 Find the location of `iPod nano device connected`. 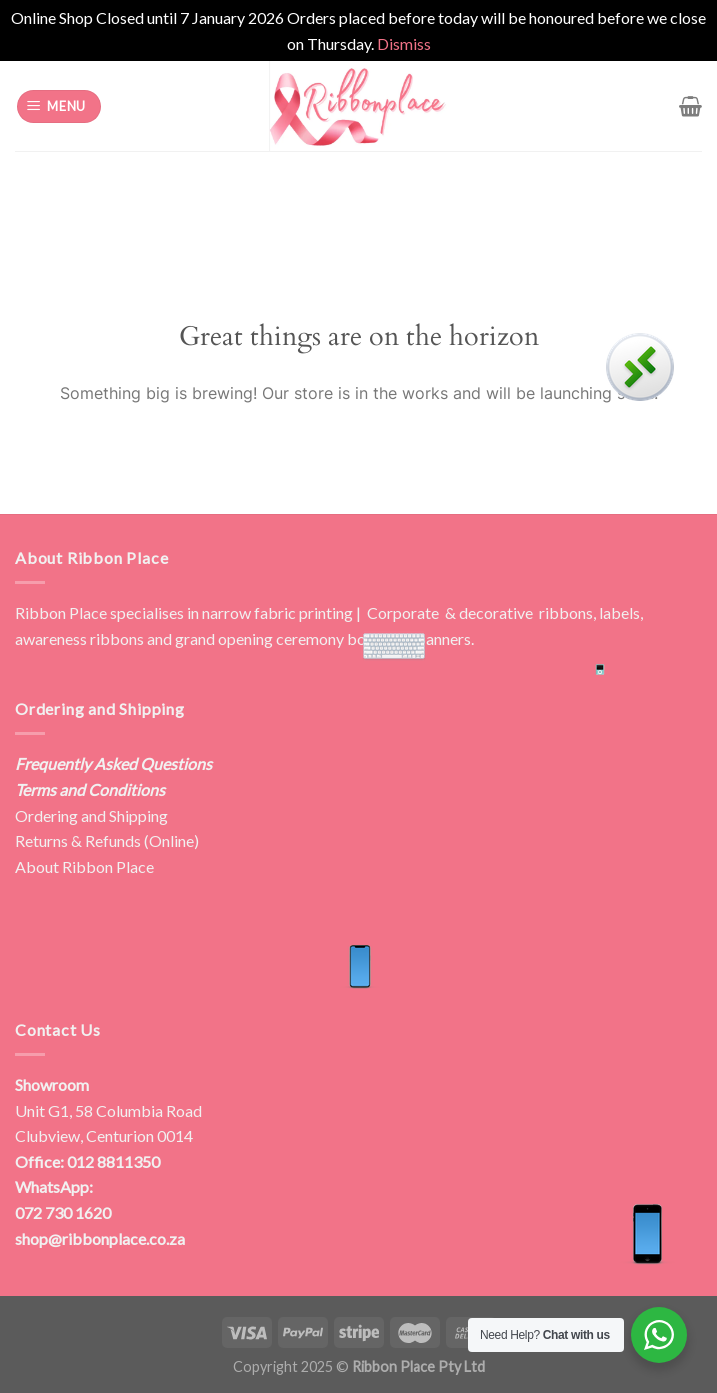

iPod nano device connected is located at coordinates (600, 667).